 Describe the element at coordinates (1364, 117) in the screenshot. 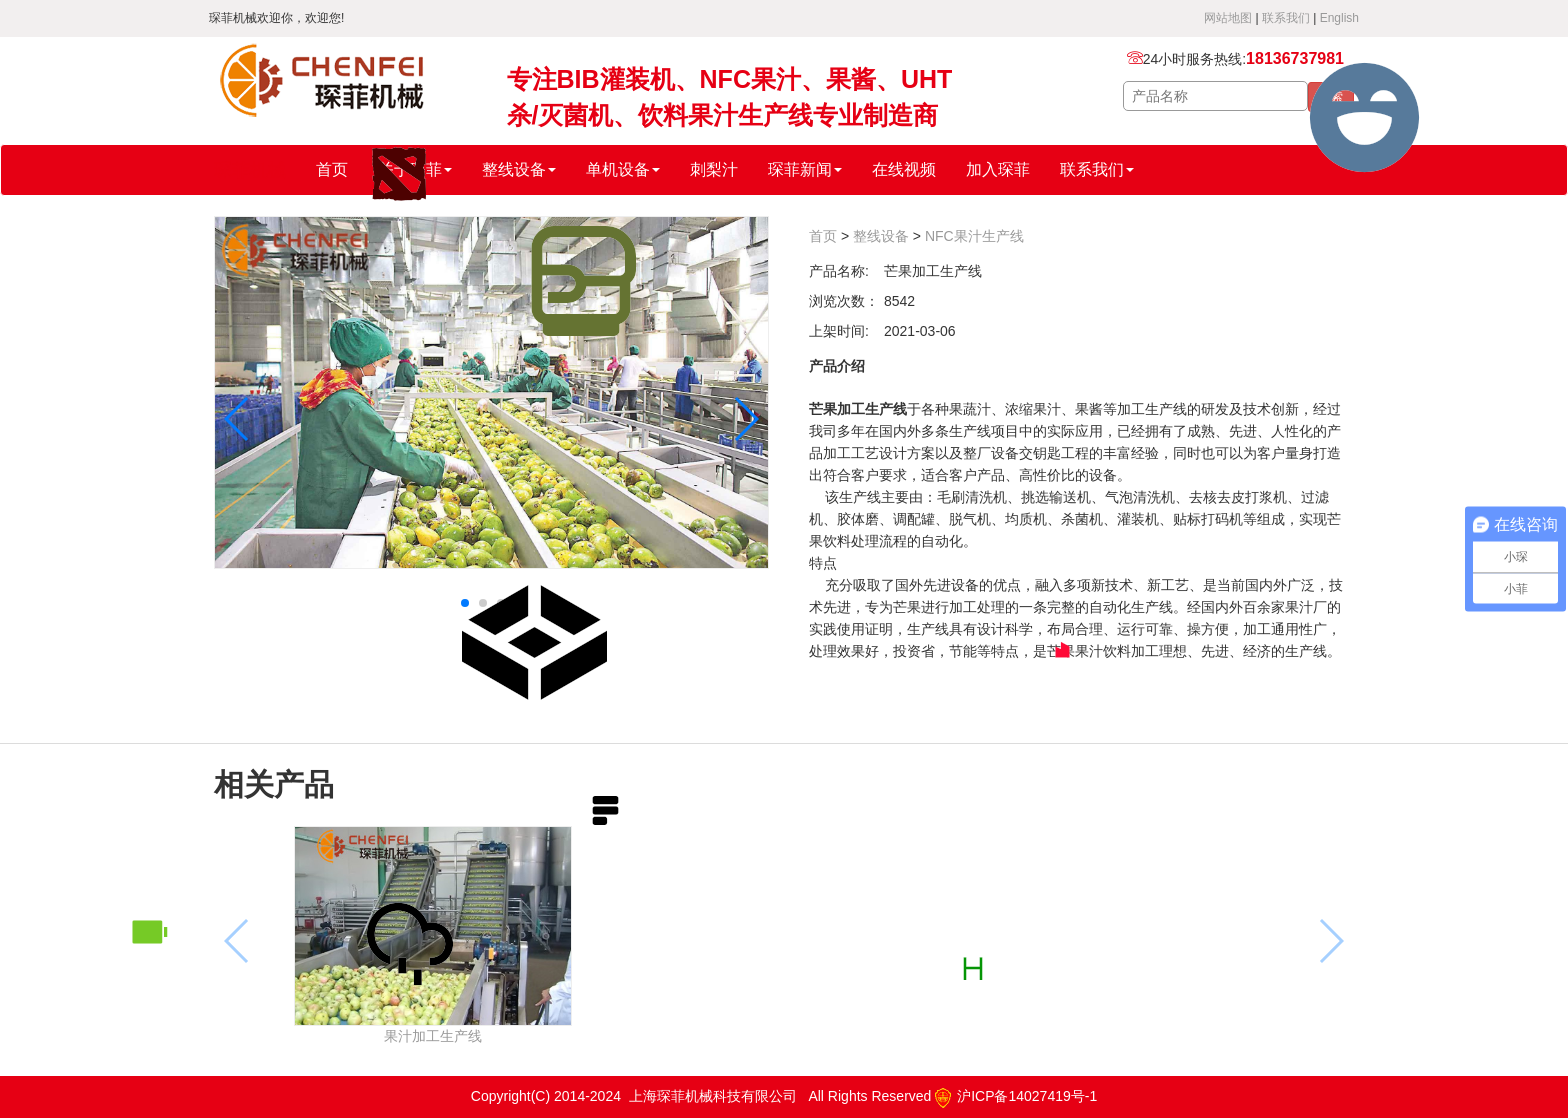

I see `react with laughter to a message` at that location.